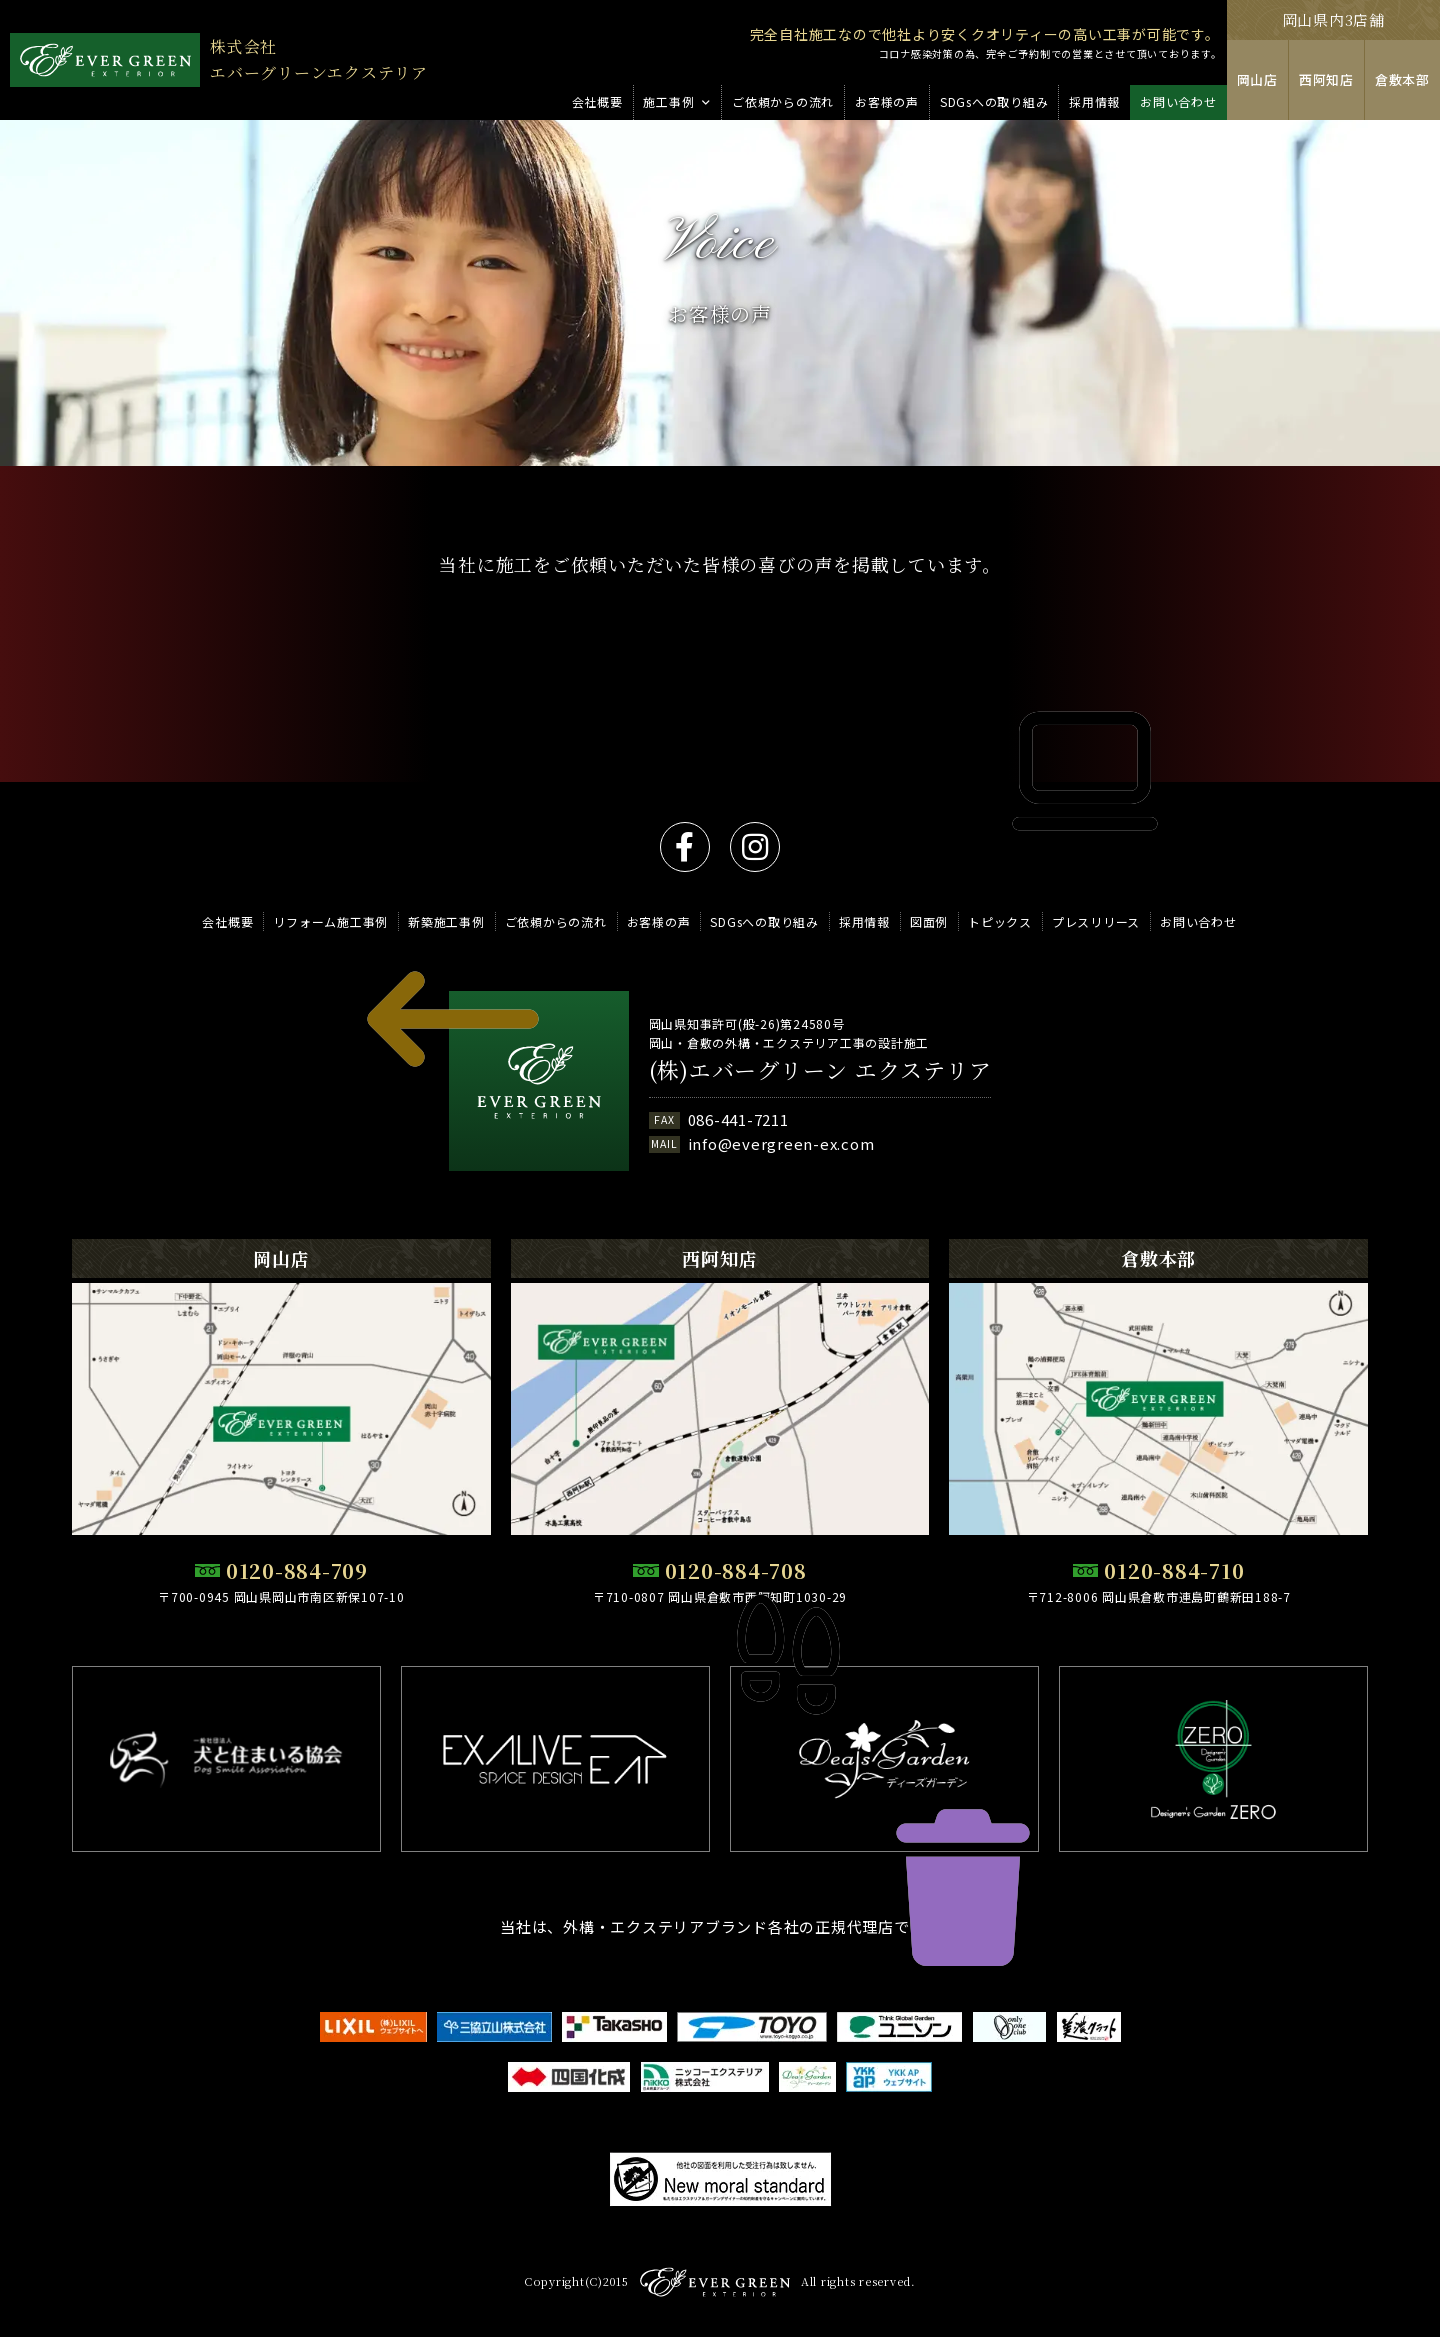 The height and width of the screenshot is (2337, 1440). I want to click on switch to desktop view, so click(1085, 771).